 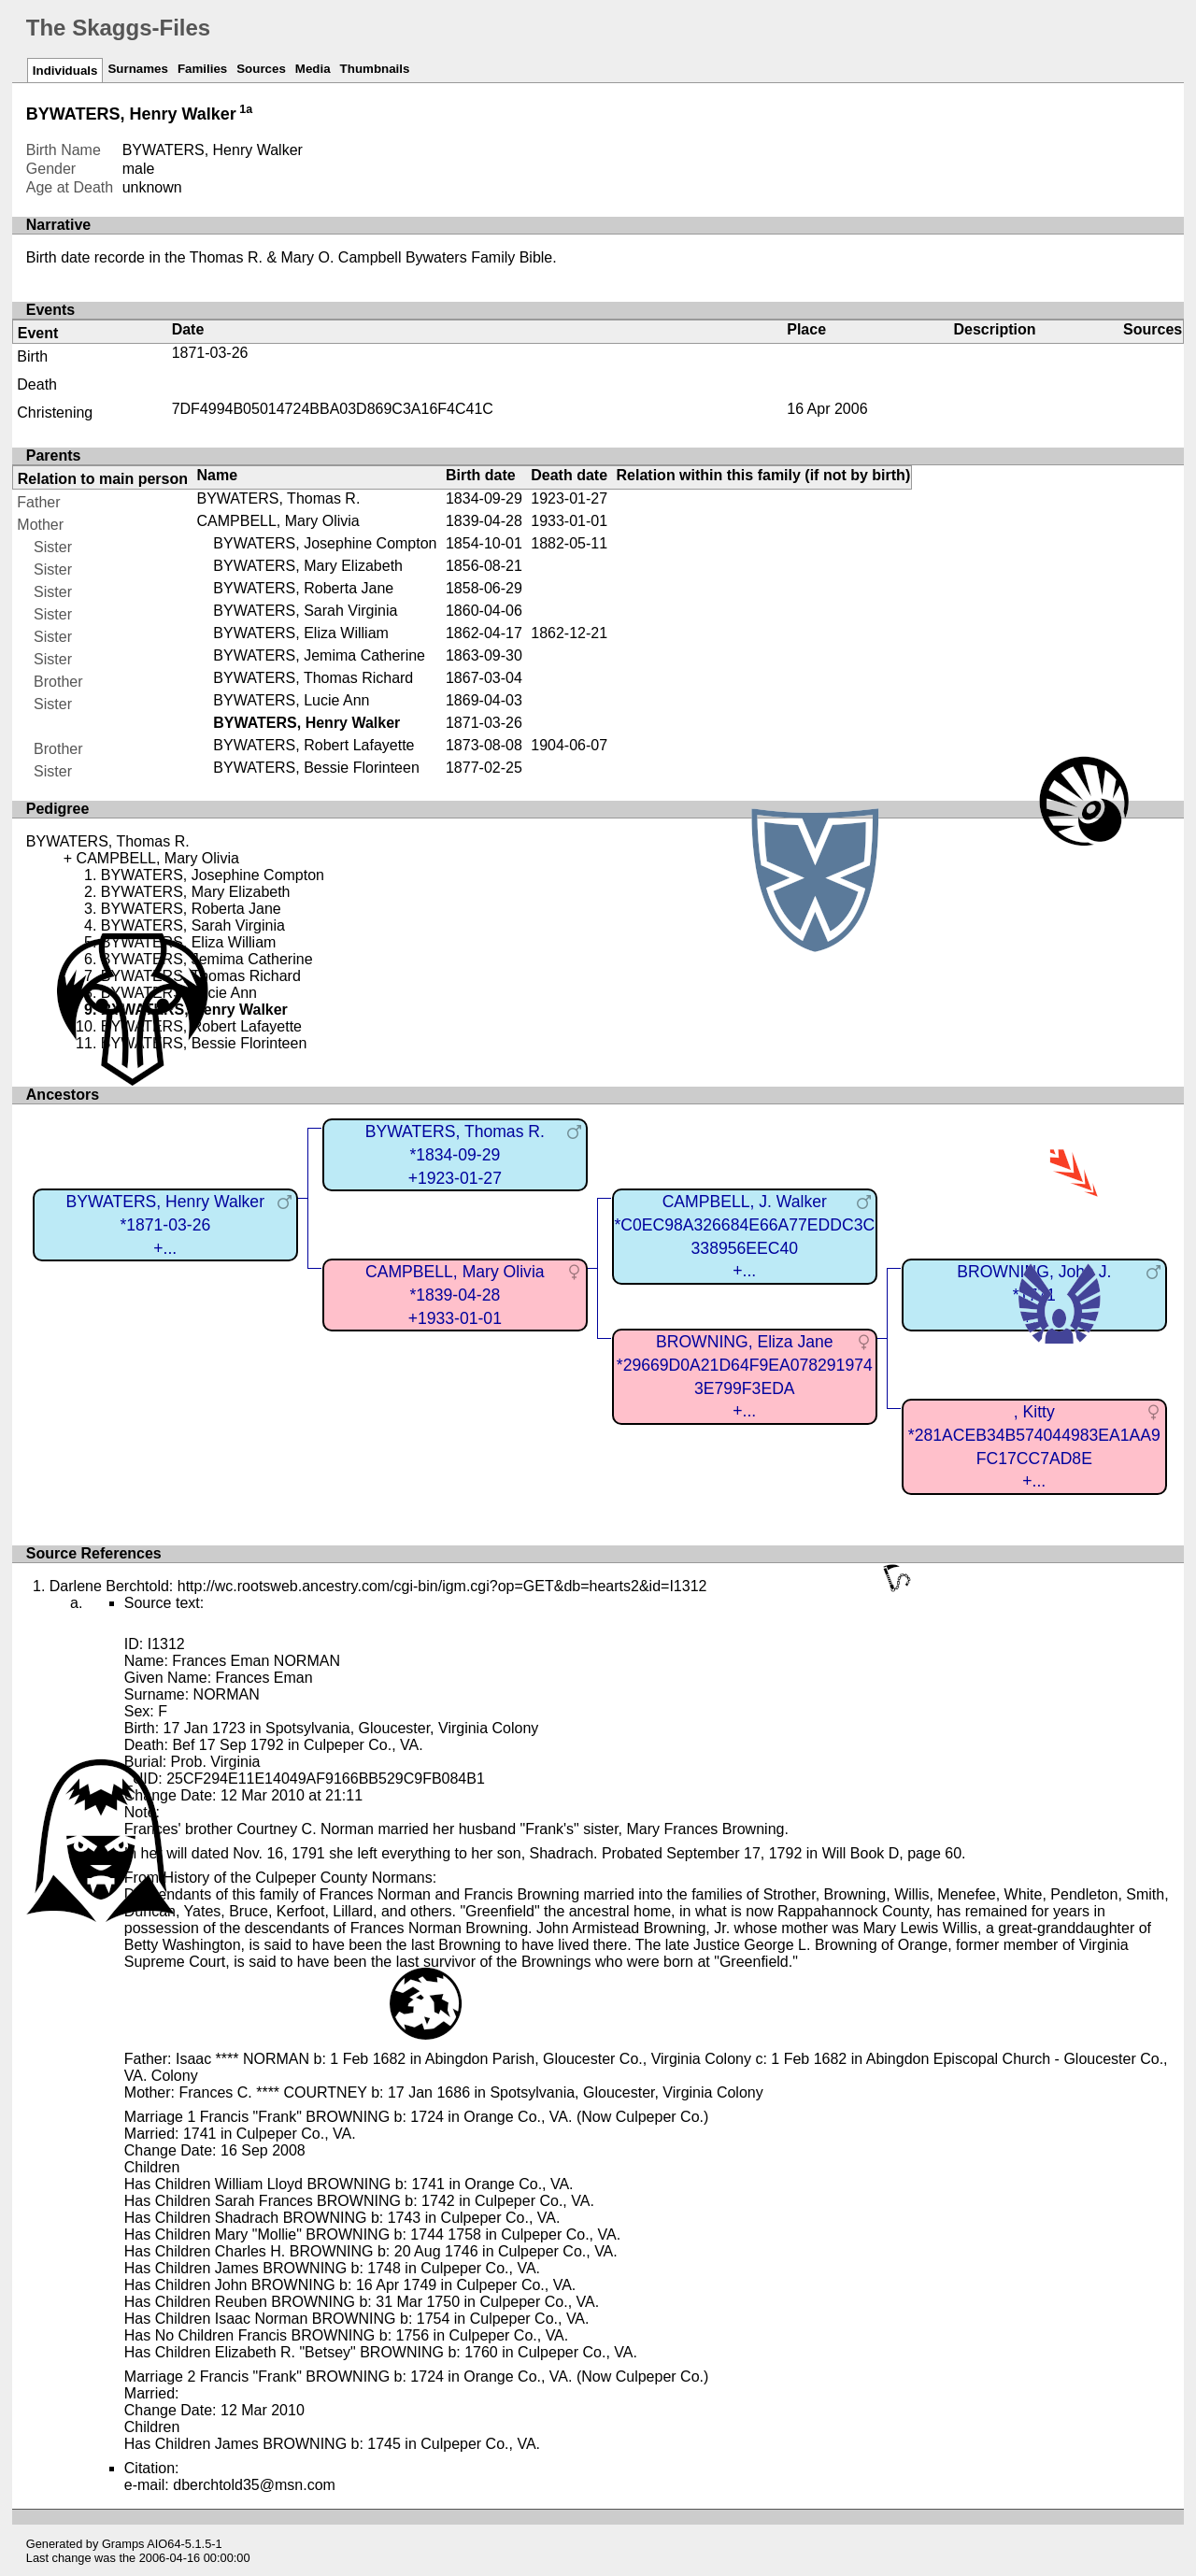 What do you see at coordinates (897, 1578) in the screenshot?
I see `select kusarigama weapon in game inventory` at bounding box center [897, 1578].